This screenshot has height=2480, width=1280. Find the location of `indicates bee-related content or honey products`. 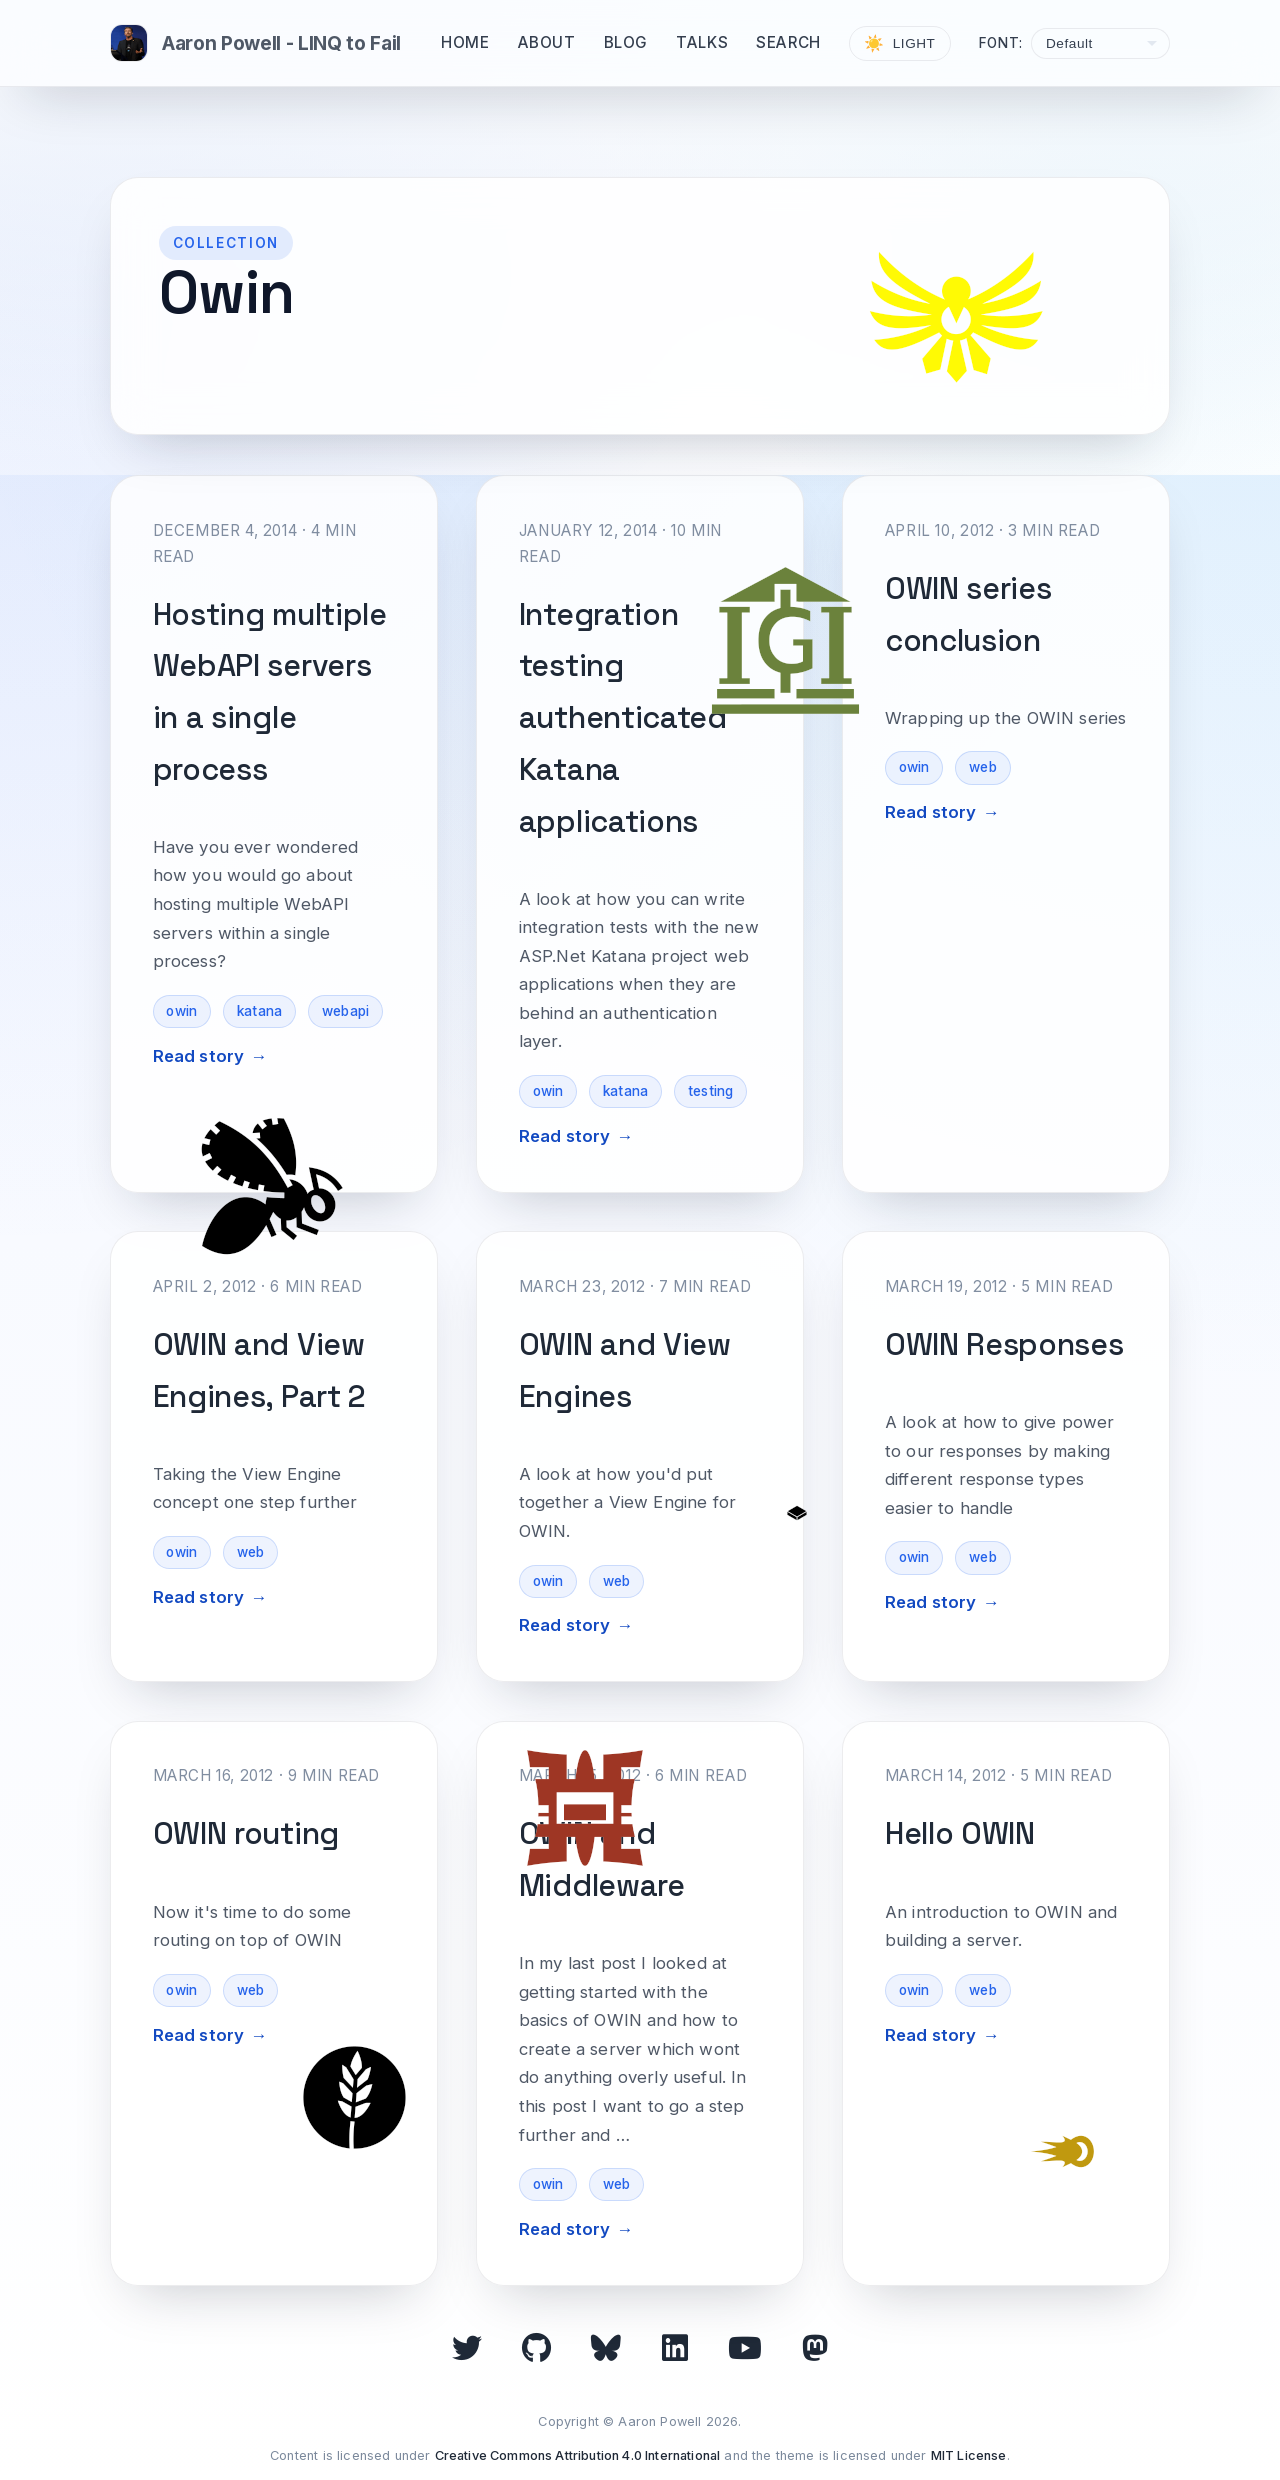

indicates bee-related content or honey products is located at coordinates (272, 1189).